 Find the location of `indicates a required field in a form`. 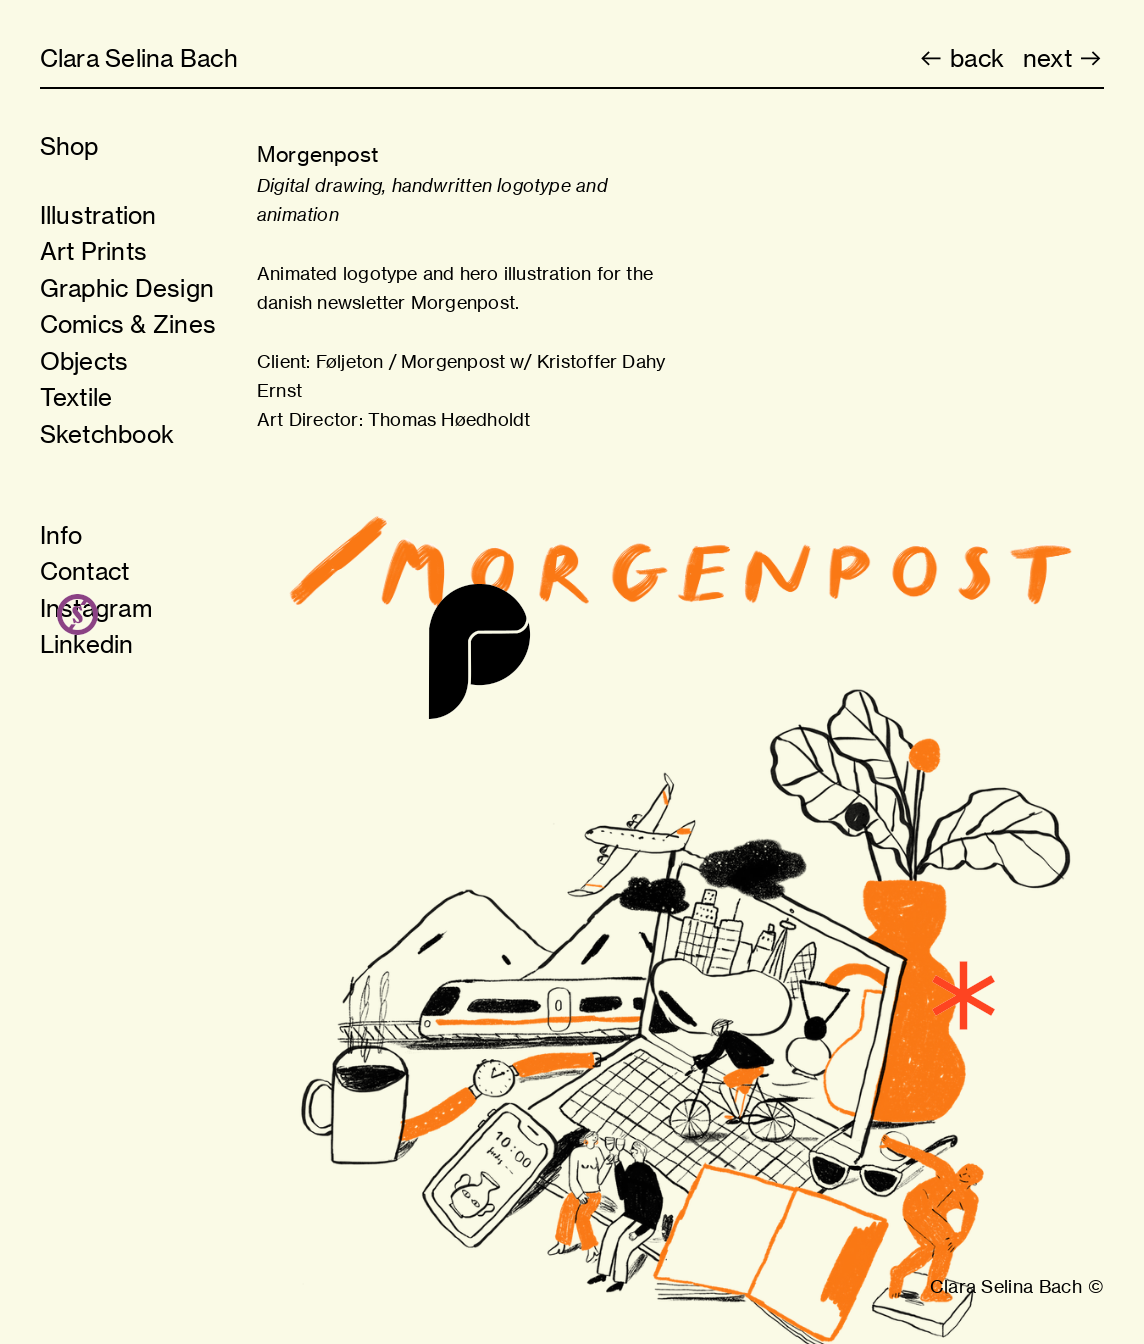

indicates a required field in a form is located at coordinates (963, 995).